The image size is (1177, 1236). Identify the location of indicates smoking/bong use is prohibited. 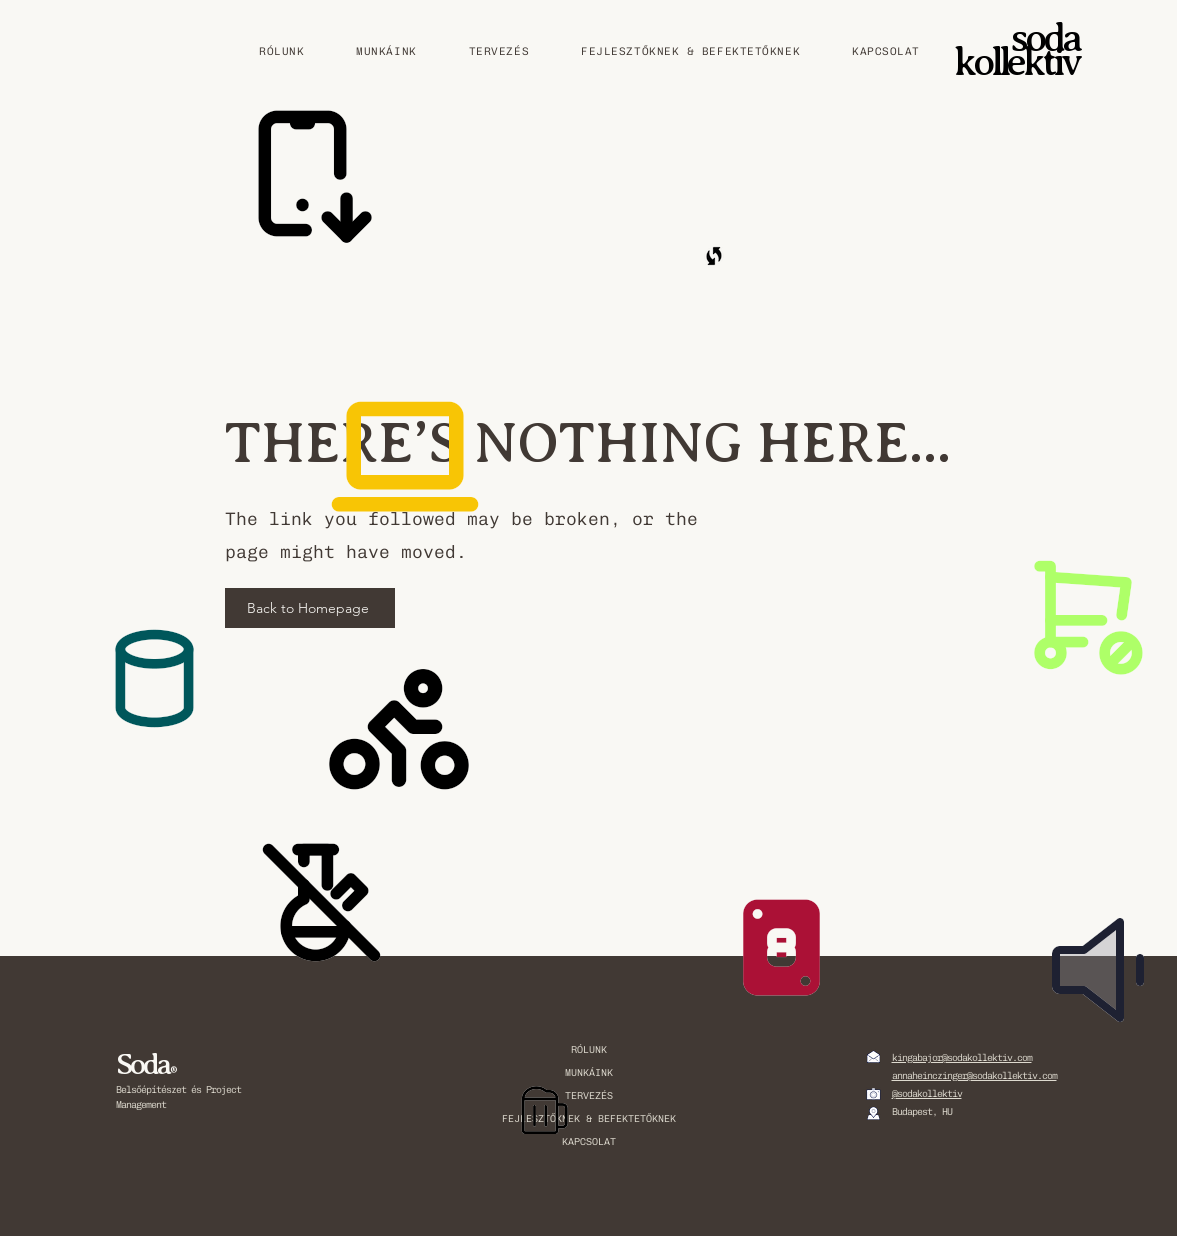
(321, 902).